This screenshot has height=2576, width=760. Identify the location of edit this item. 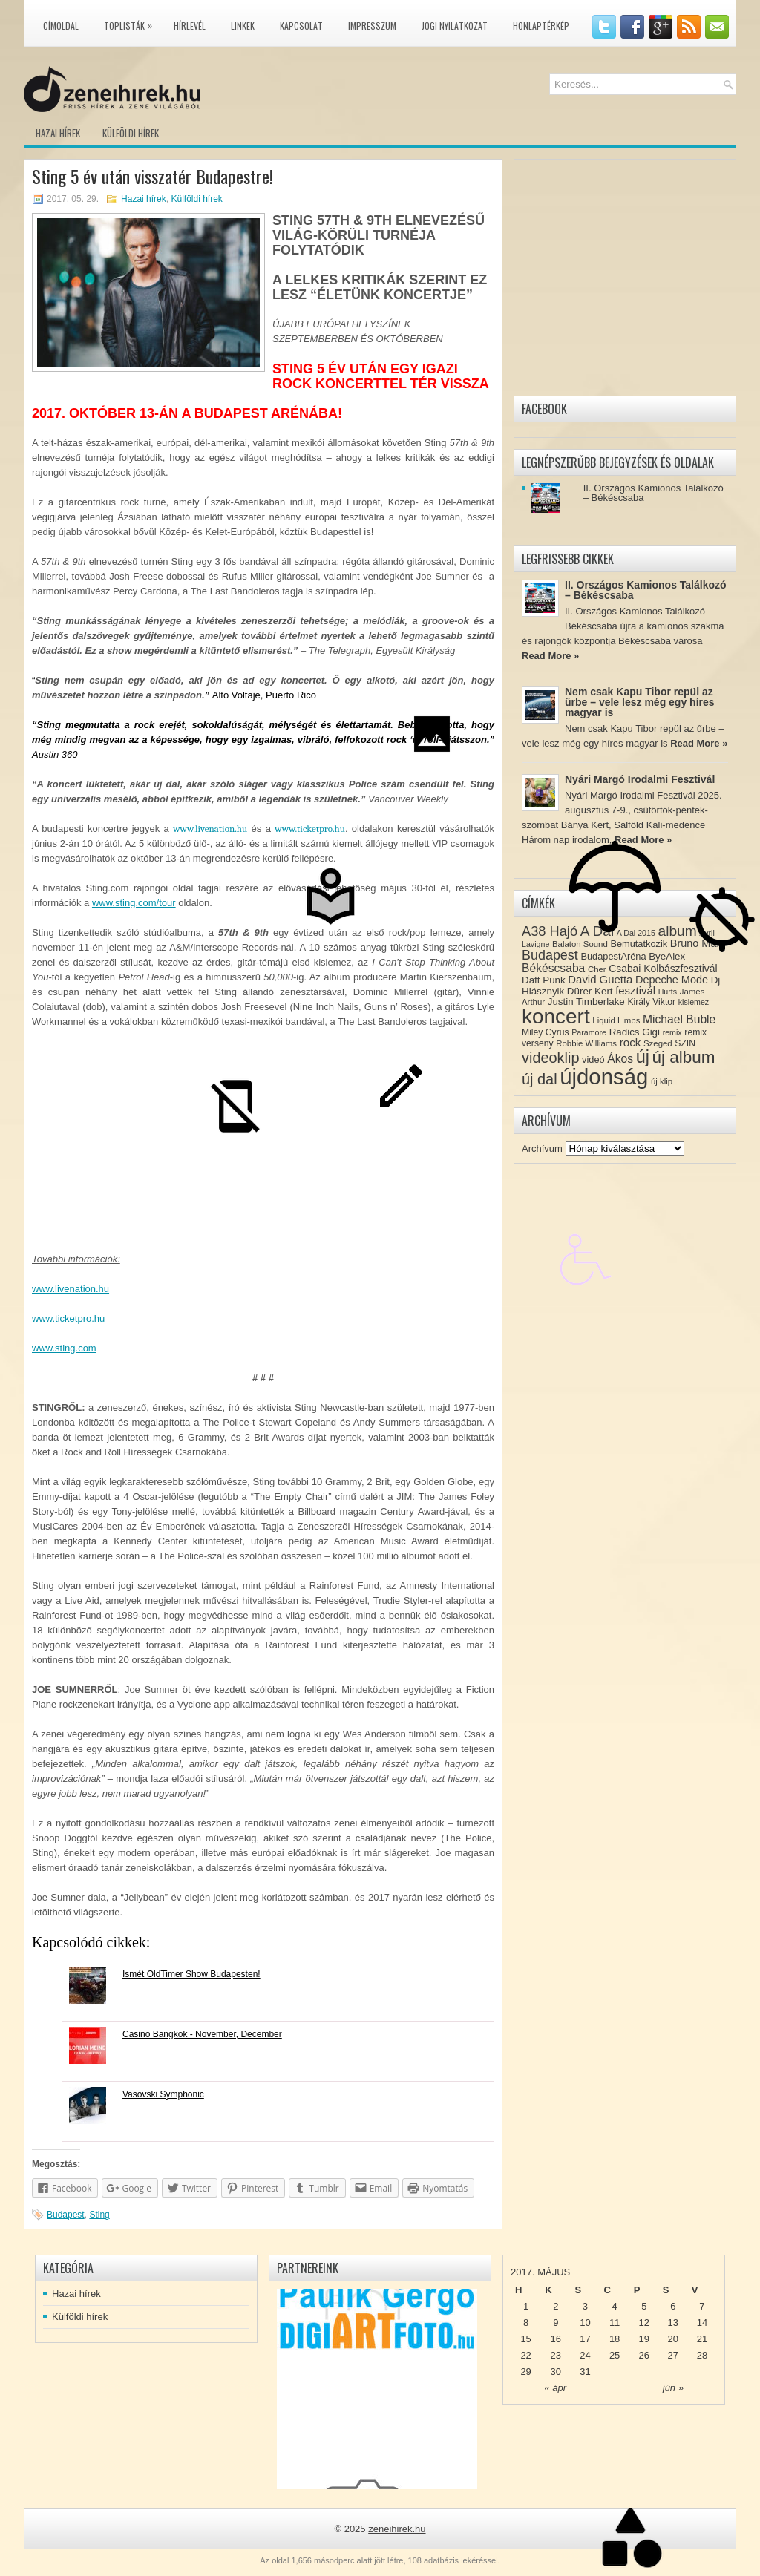
(401, 1085).